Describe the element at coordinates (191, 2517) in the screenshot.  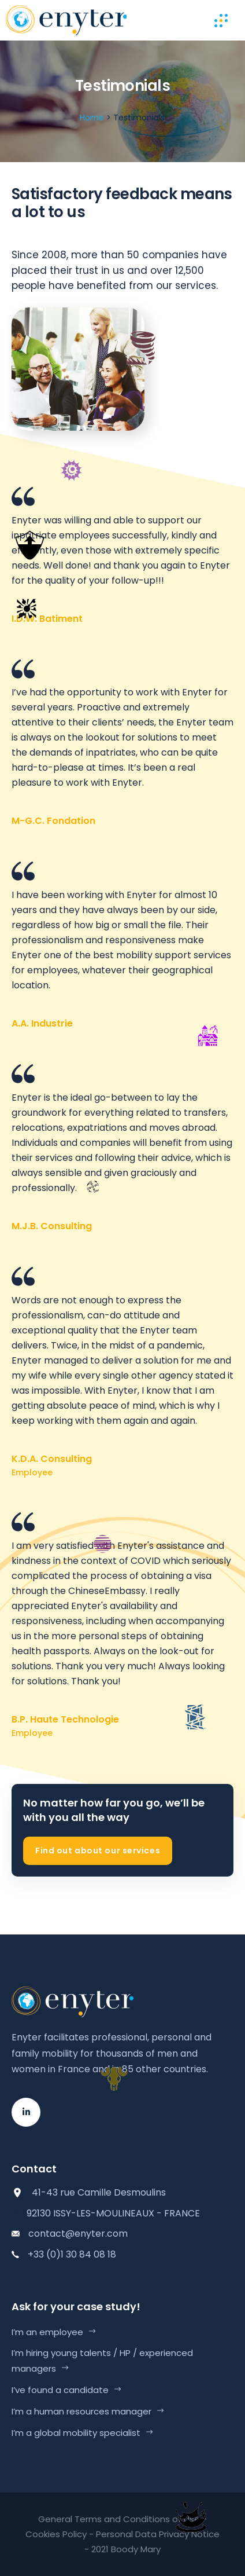
I see `water effect or splash animation trigger` at that location.